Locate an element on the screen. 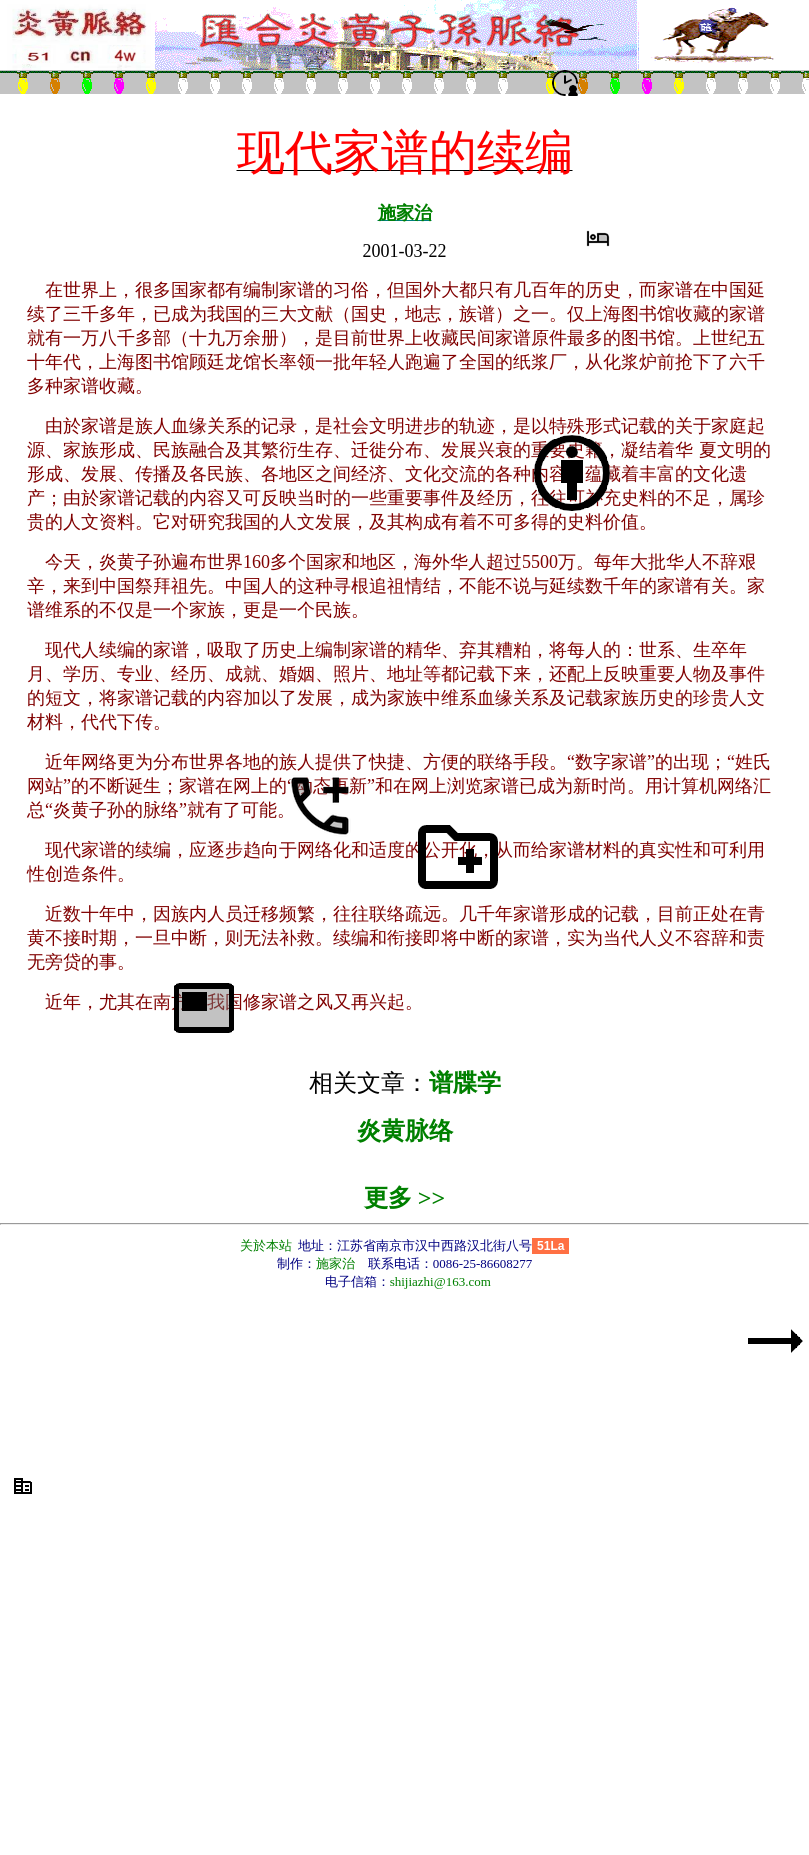 This screenshot has height=1855, width=809. indicates no change or stable trend is located at coordinates (774, 1341).